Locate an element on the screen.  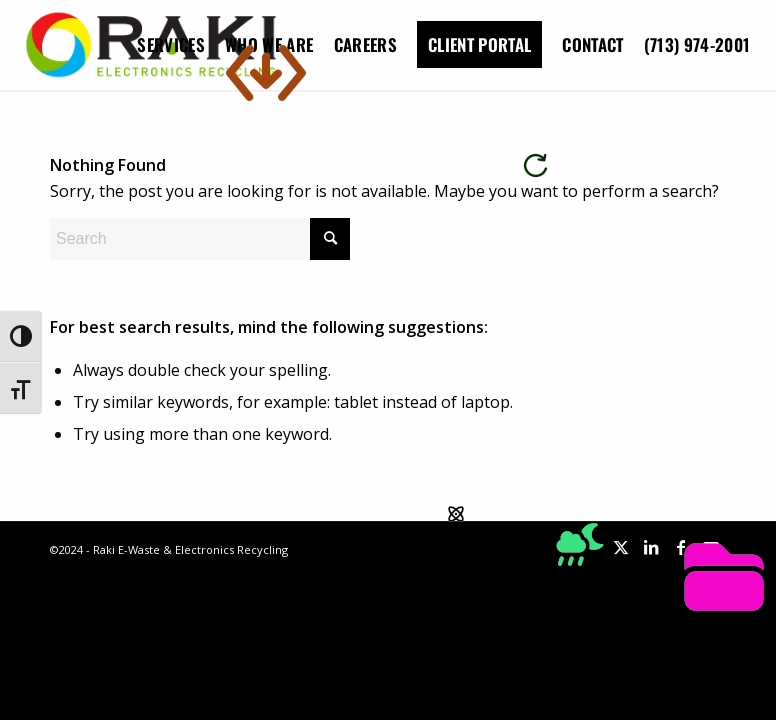
download source code or code files is located at coordinates (266, 73).